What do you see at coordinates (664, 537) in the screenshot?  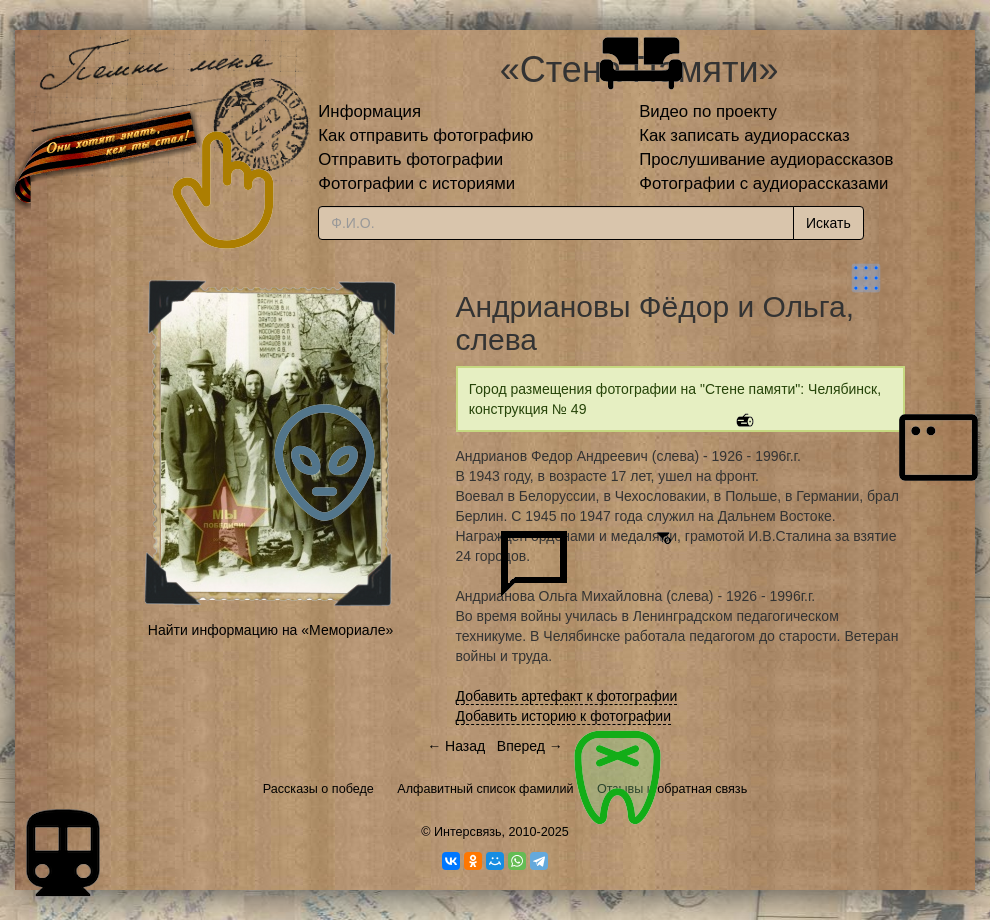 I see `filter sales or revenue data` at bounding box center [664, 537].